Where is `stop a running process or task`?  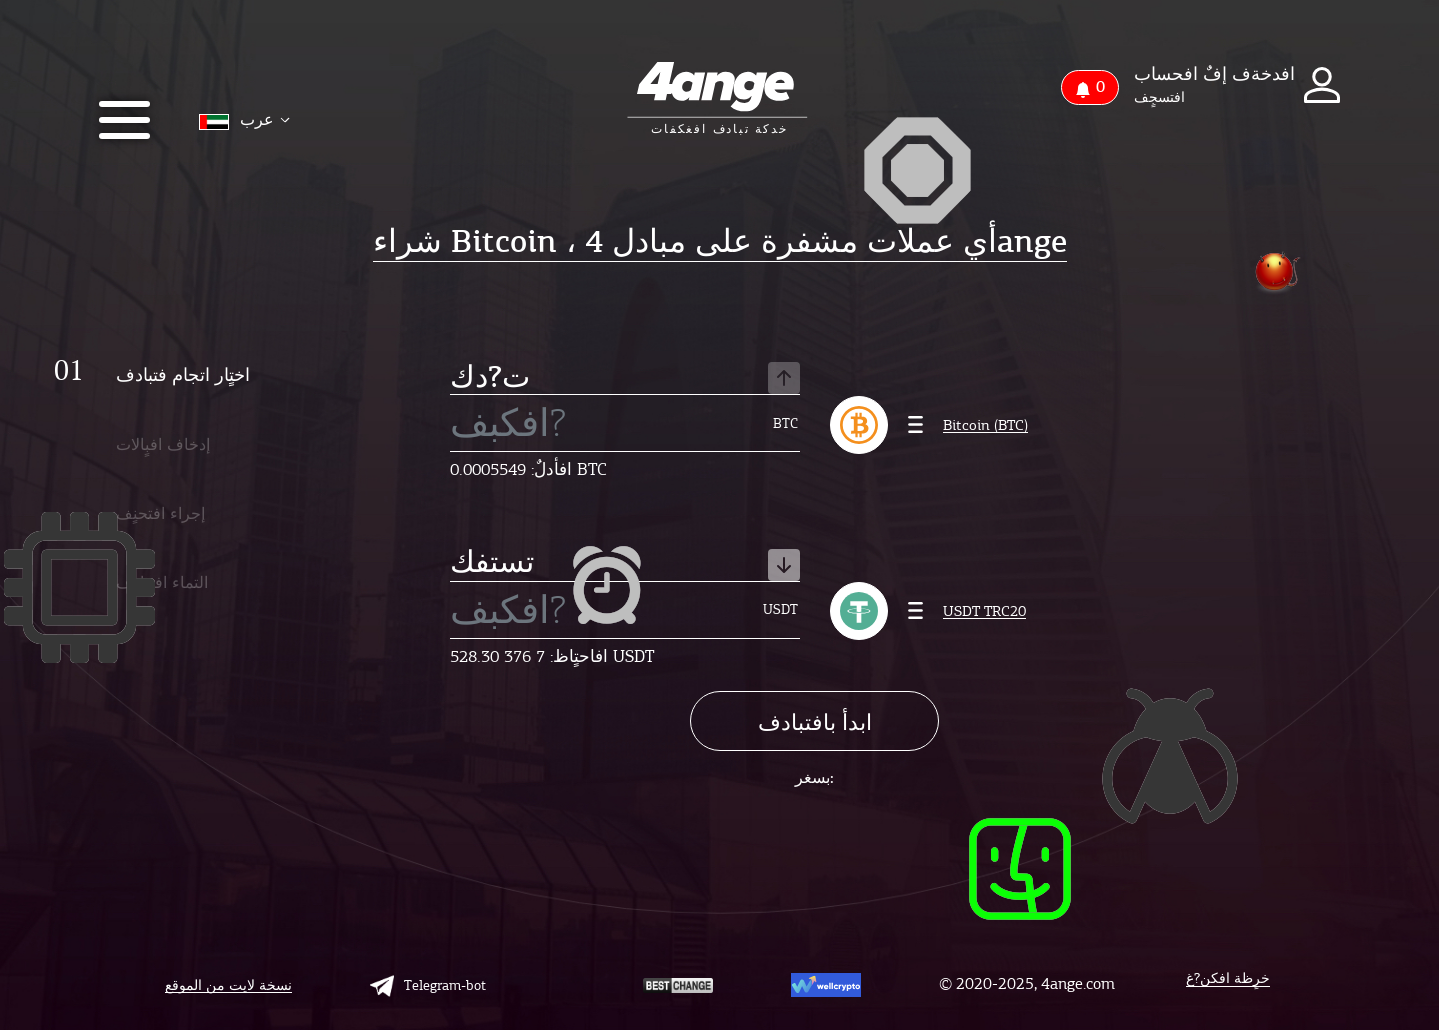
stop a running process or task is located at coordinates (917, 170).